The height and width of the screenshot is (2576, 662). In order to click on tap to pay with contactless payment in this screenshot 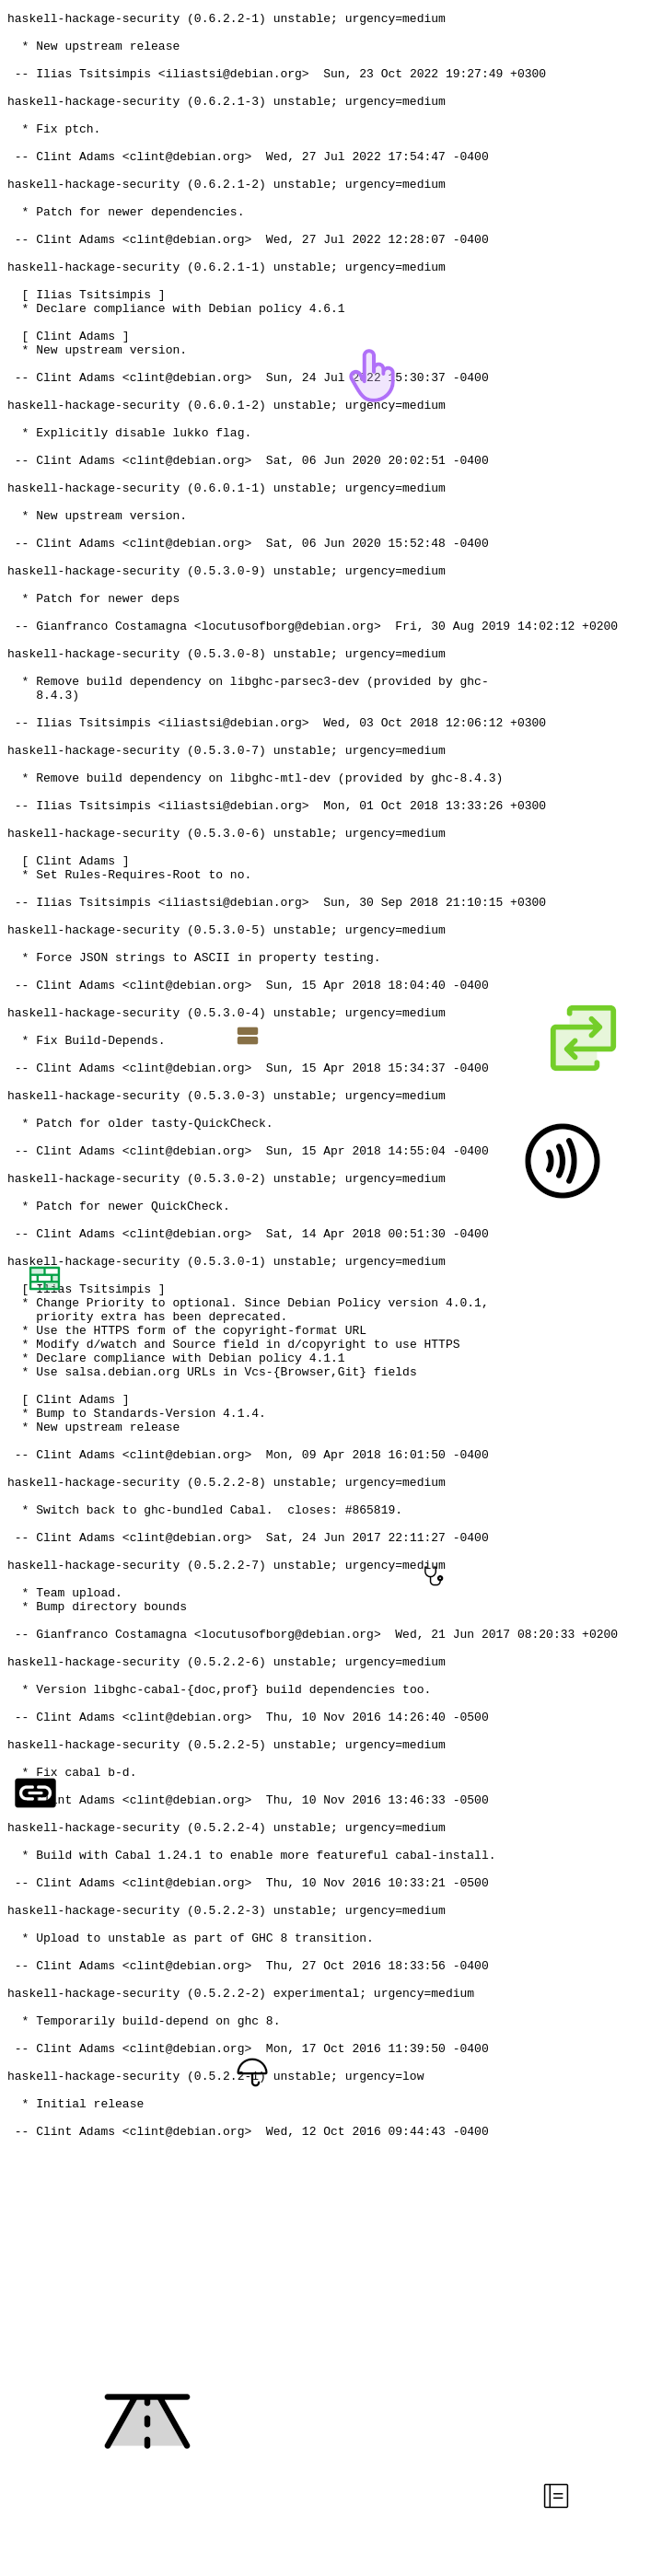, I will do `click(563, 1161)`.